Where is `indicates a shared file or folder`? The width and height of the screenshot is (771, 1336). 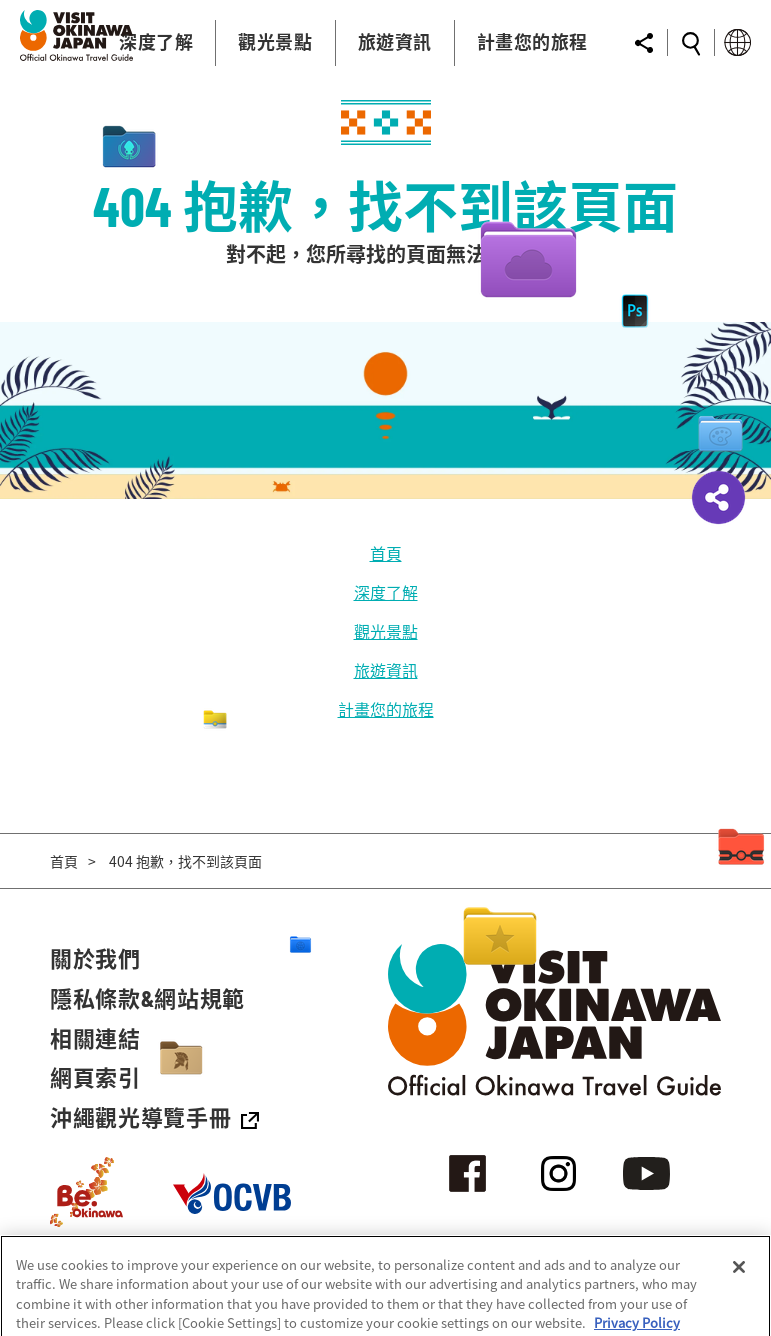 indicates a shared file or folder is located at coordinates (718, 497).